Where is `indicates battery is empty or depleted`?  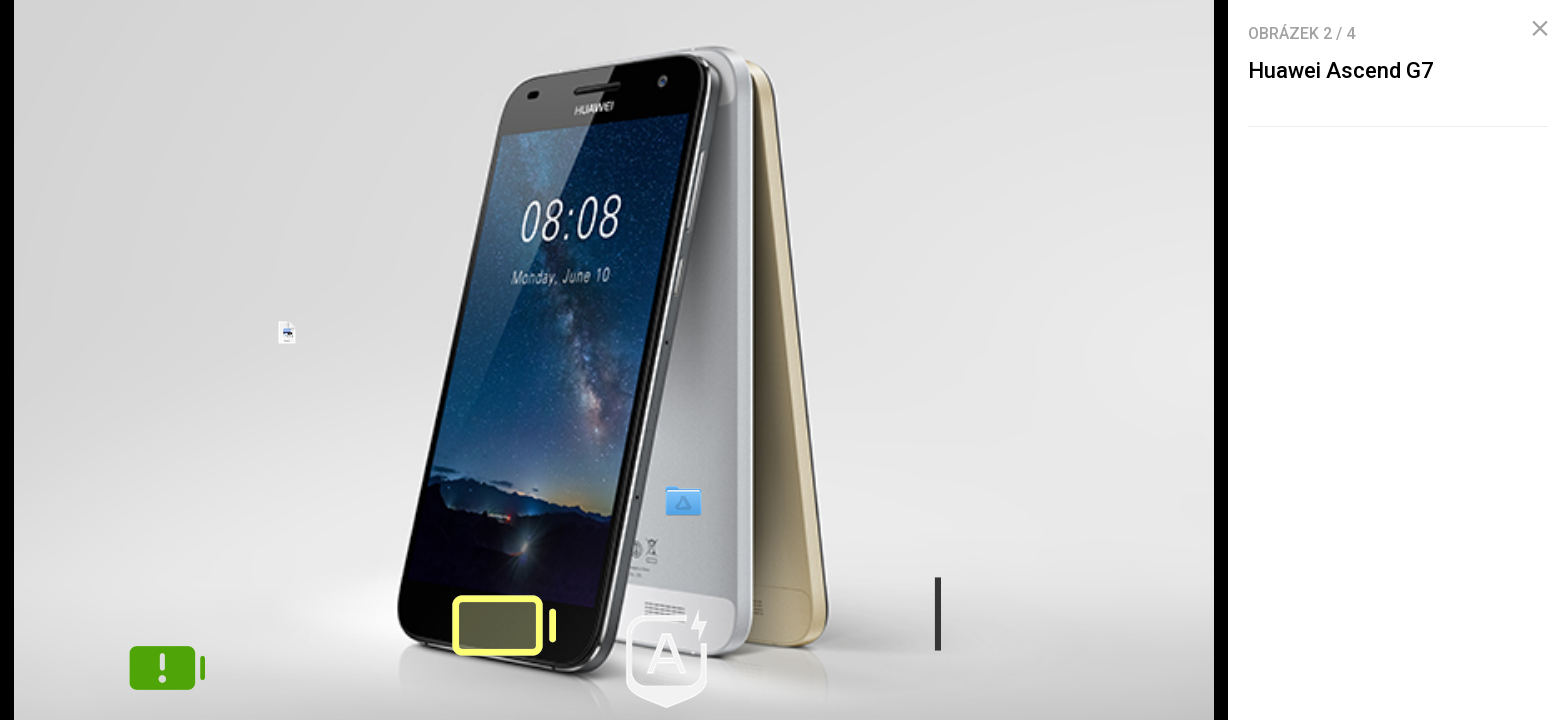
indicates battery is empty or depleted is located at coordinates (502, 625).